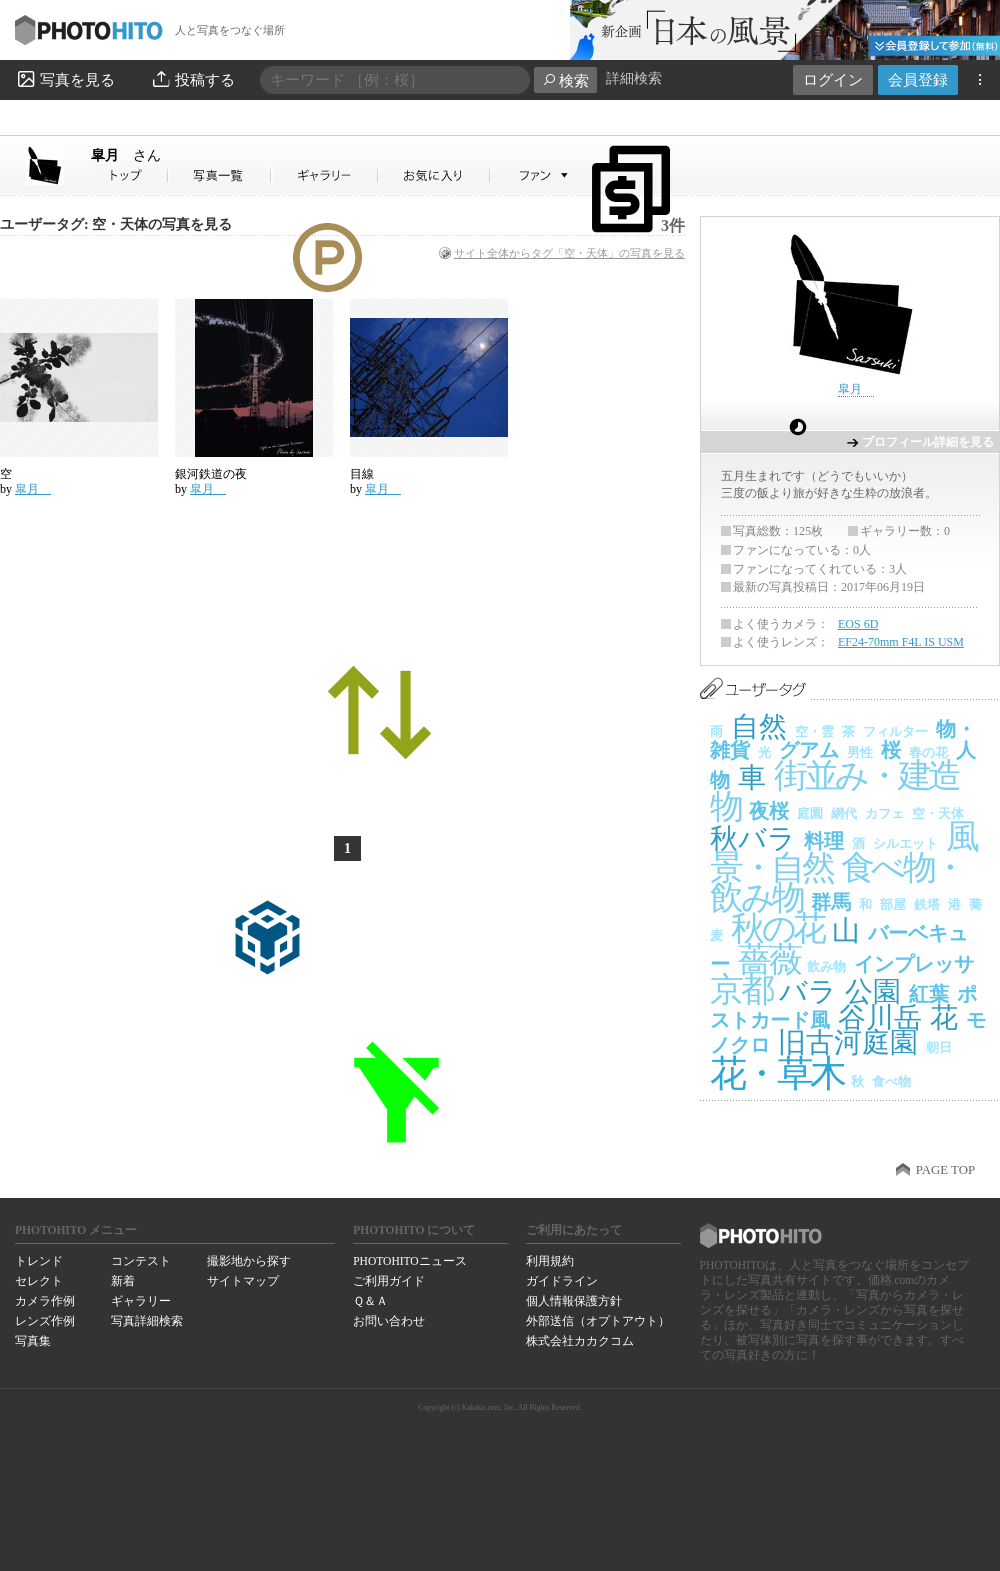 The width and height of the screenshot is (1000, 1571). Describe the element at coordinates (379, 712) in the screenshot. I see `sort items in ascending or descending order` at that location.